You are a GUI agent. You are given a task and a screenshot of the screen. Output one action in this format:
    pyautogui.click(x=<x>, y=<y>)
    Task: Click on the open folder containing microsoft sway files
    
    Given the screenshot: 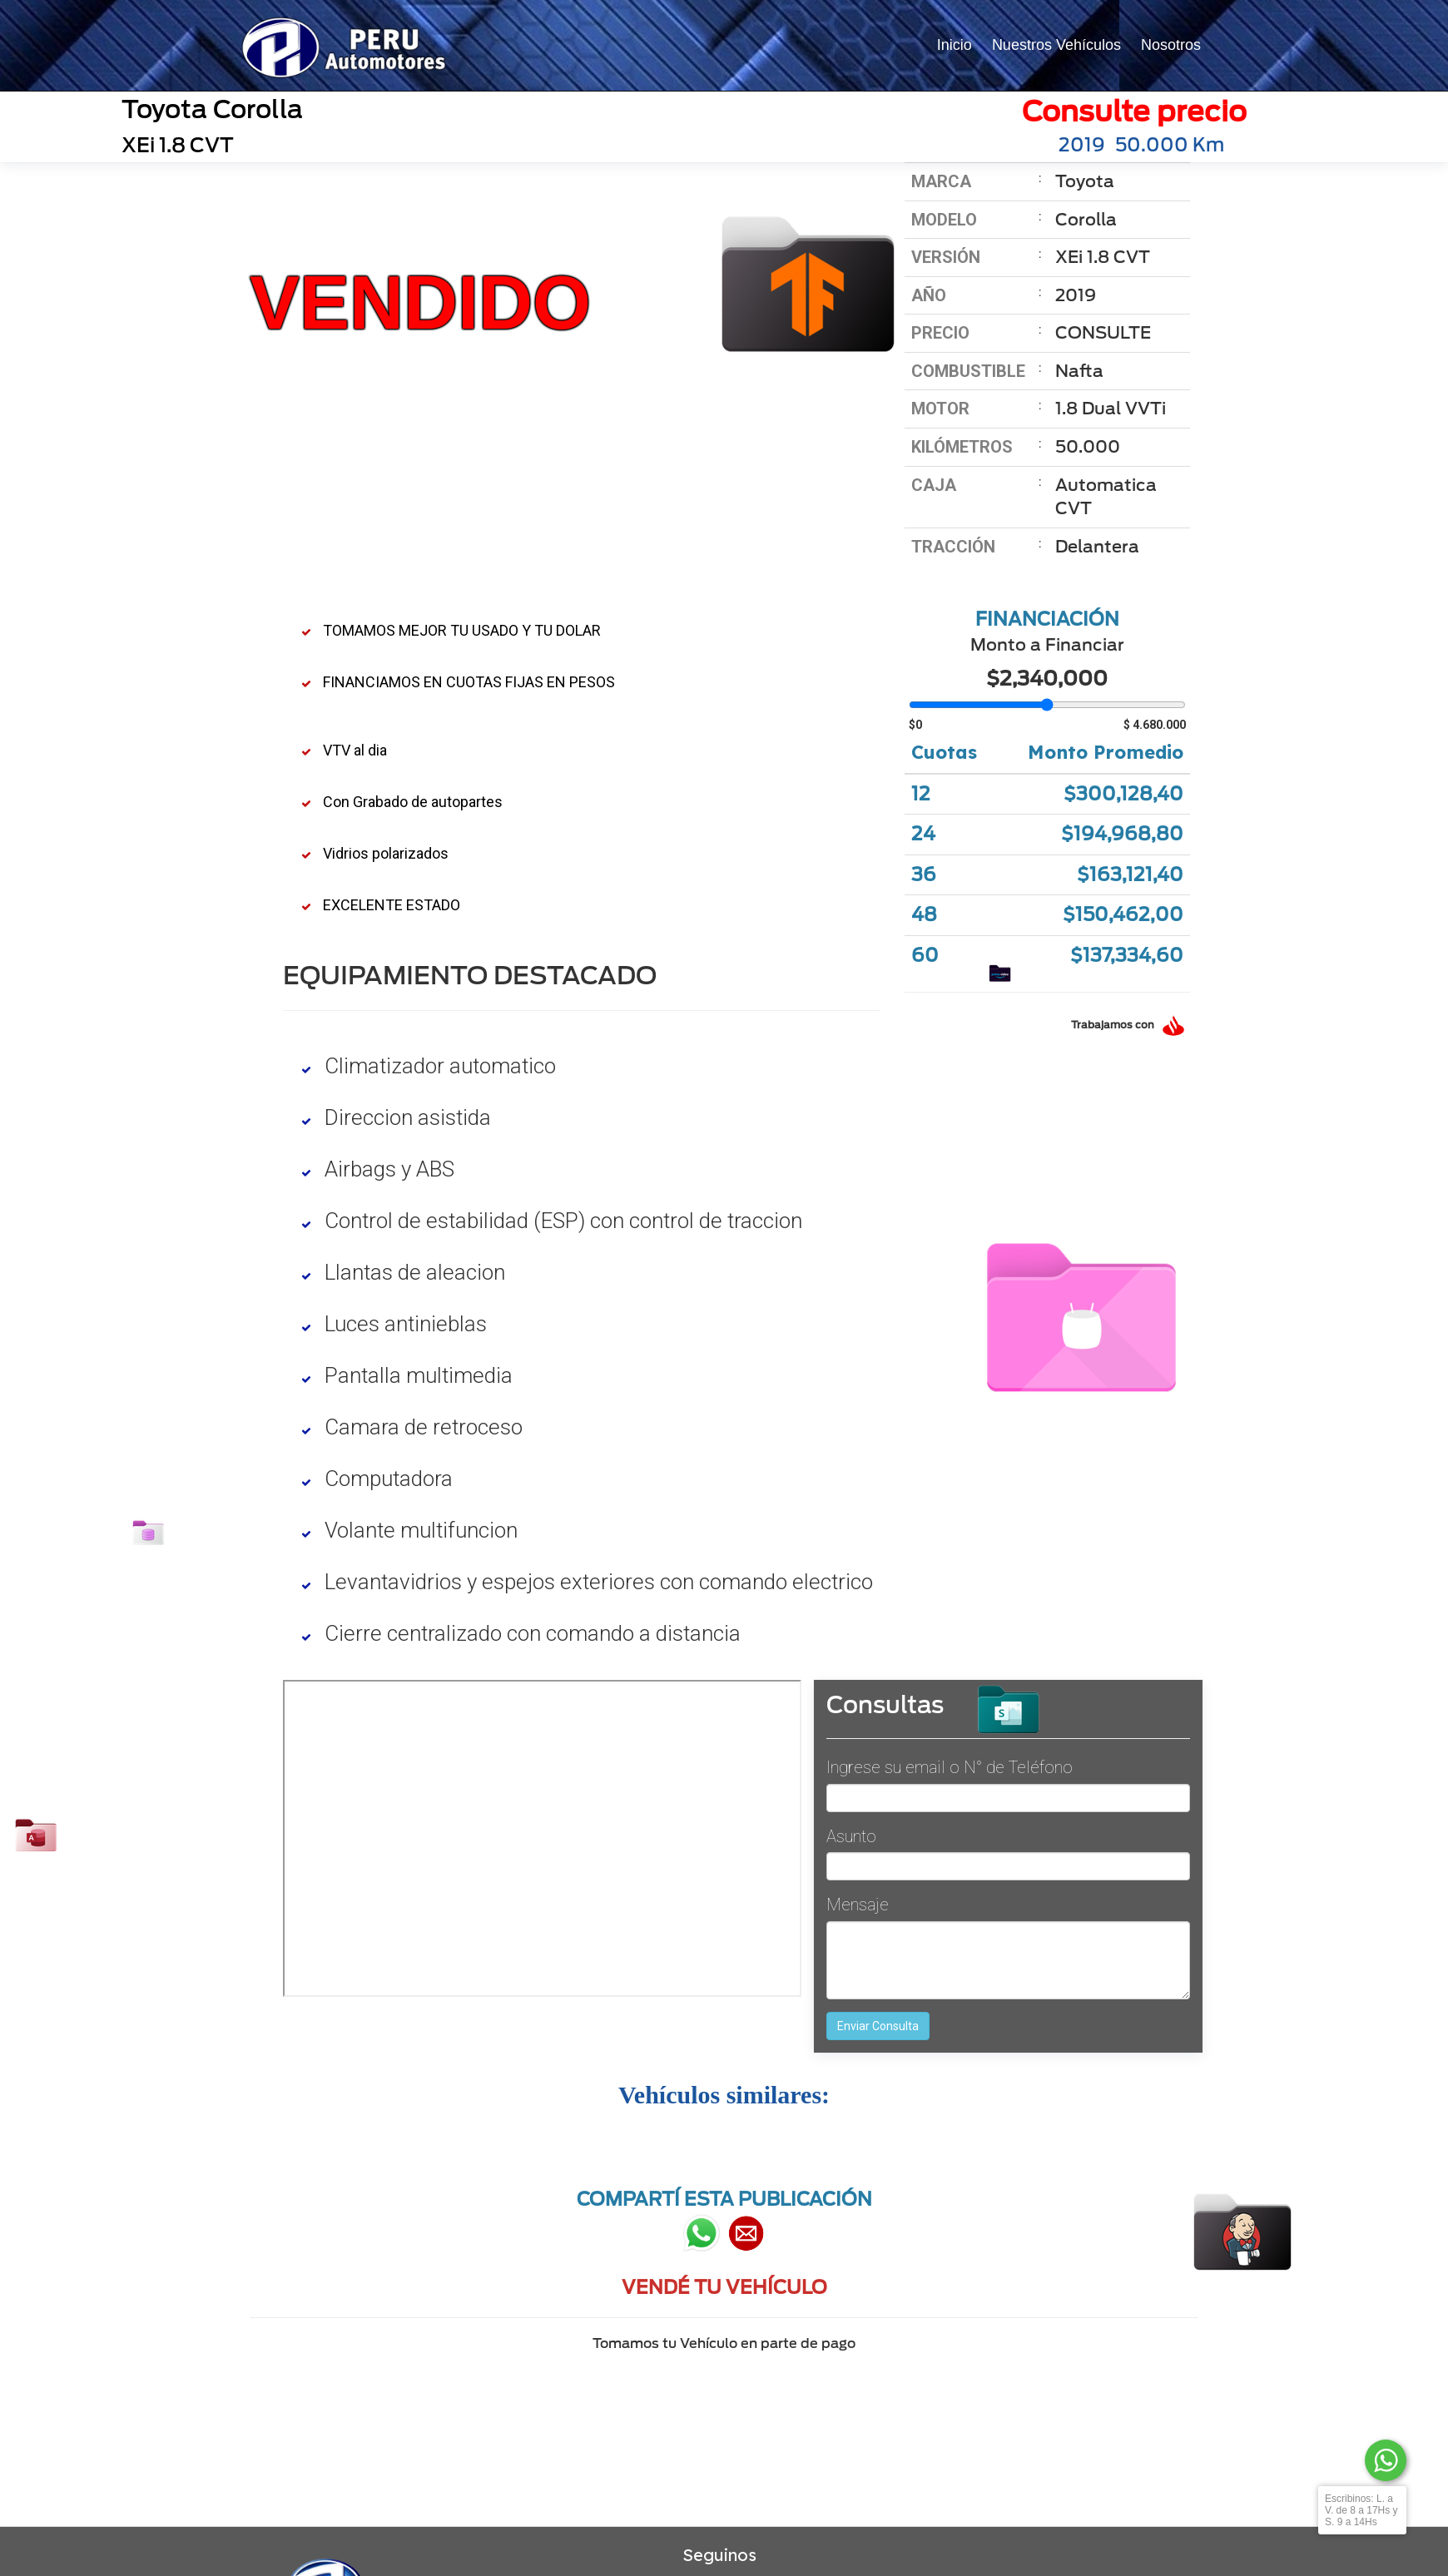 What is the action you would take?
    pyautogui.click(x=1008, y=1711)
    